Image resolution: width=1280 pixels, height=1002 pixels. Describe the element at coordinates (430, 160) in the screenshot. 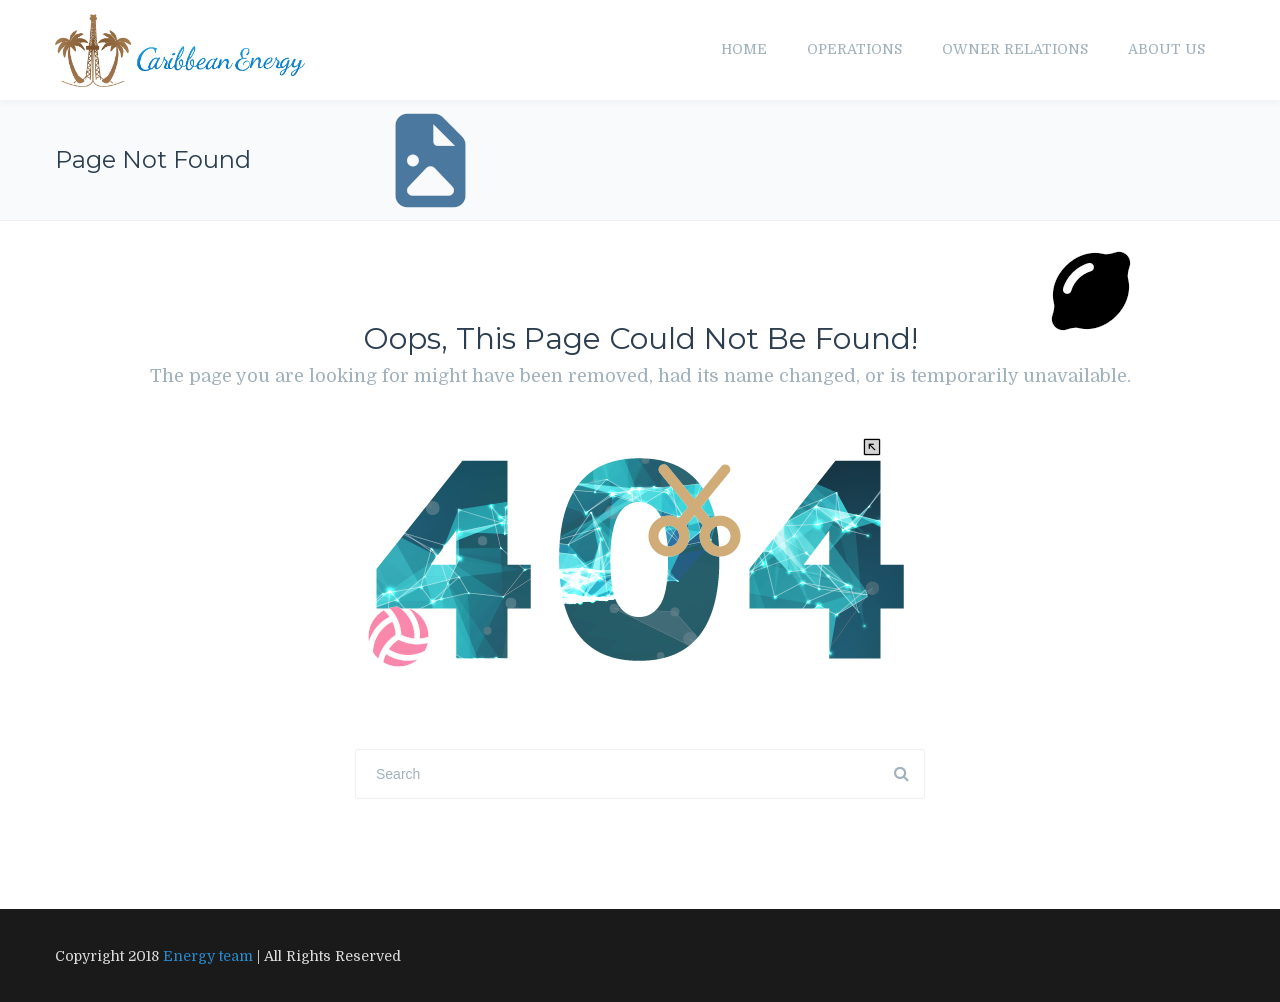

I see `view image file` at that location.